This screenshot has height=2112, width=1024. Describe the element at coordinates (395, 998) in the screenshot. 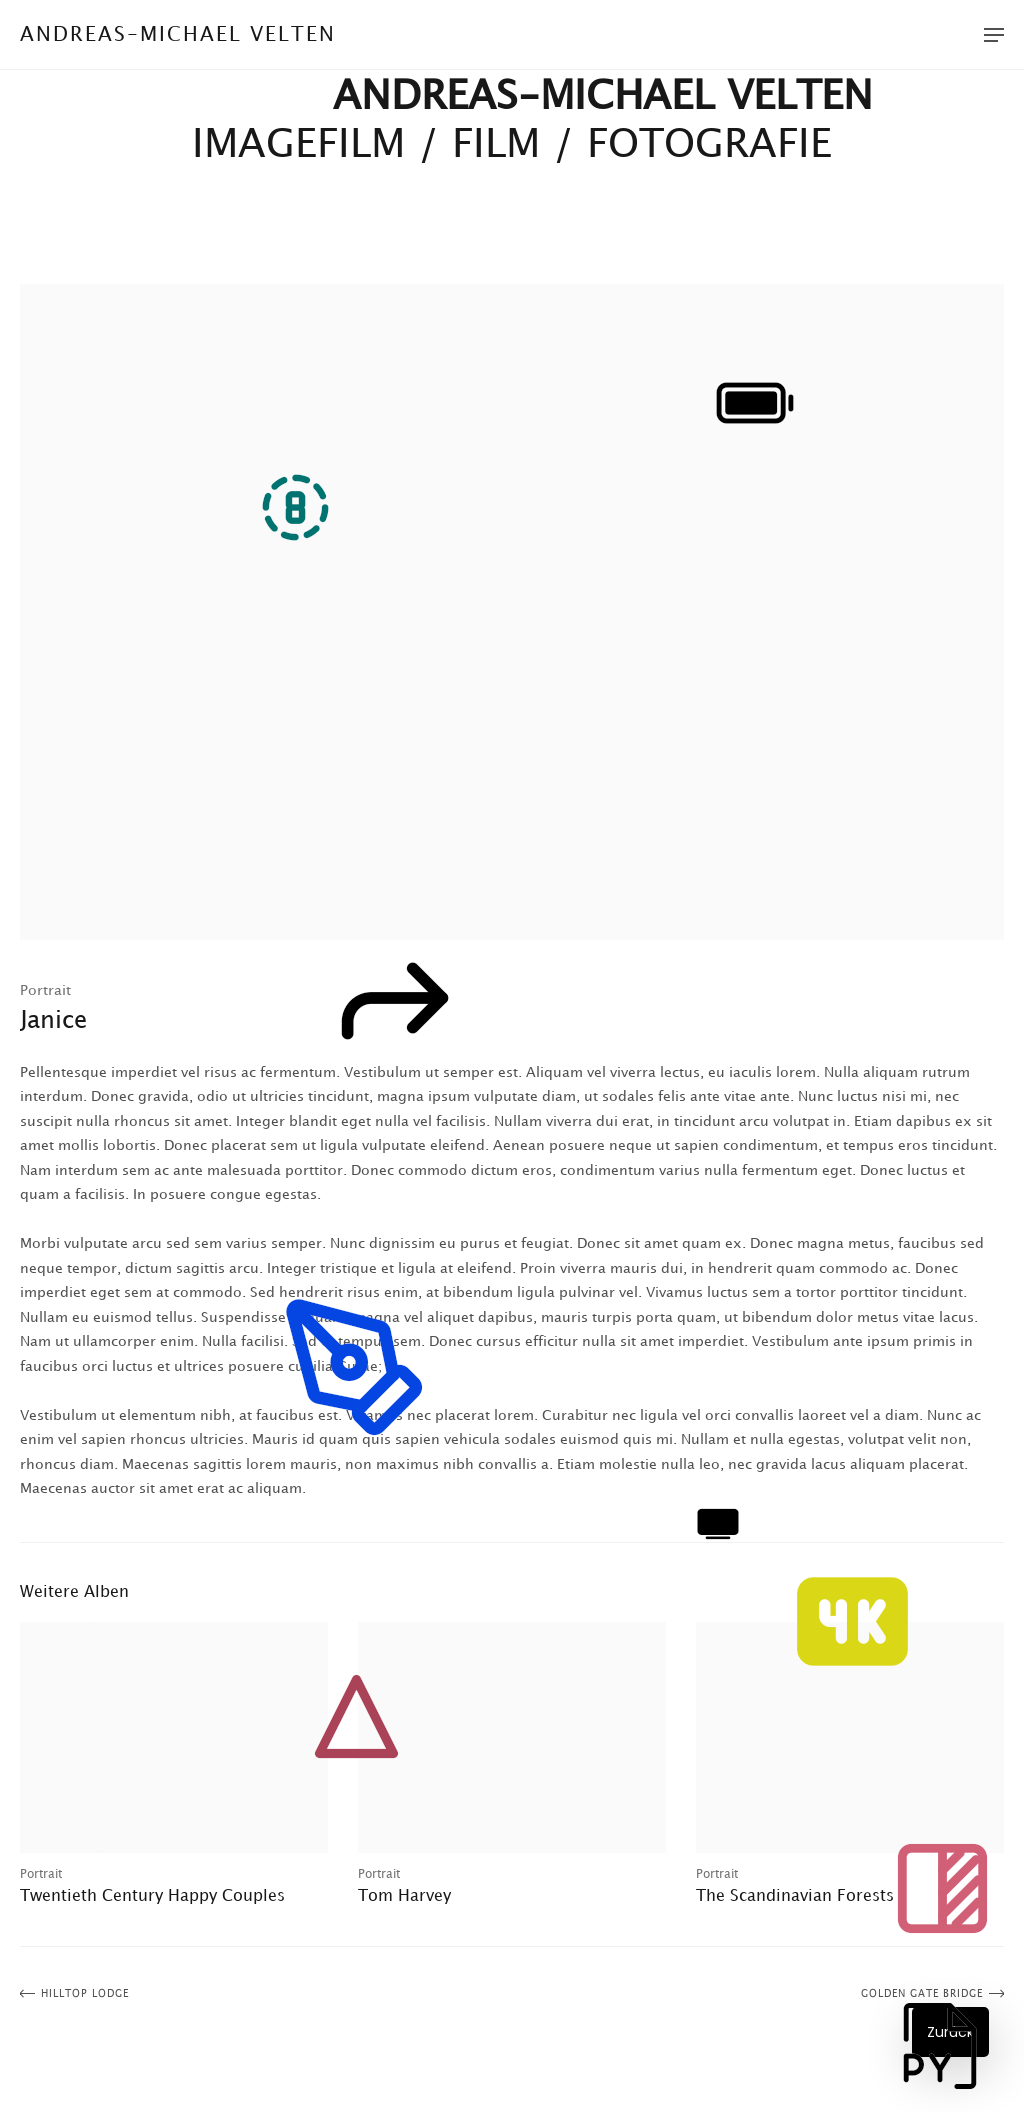

I see `forward a message or email` at that location.